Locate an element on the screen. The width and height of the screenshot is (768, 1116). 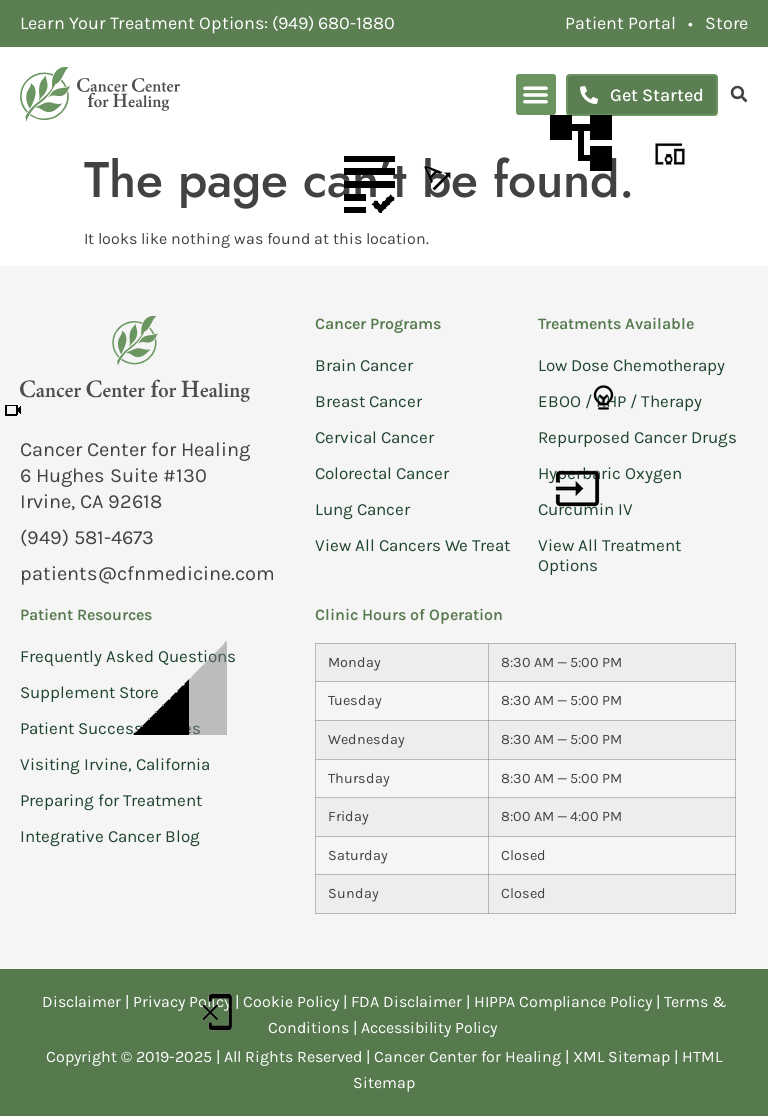
view connected devices is located at coordinates (670, 154).